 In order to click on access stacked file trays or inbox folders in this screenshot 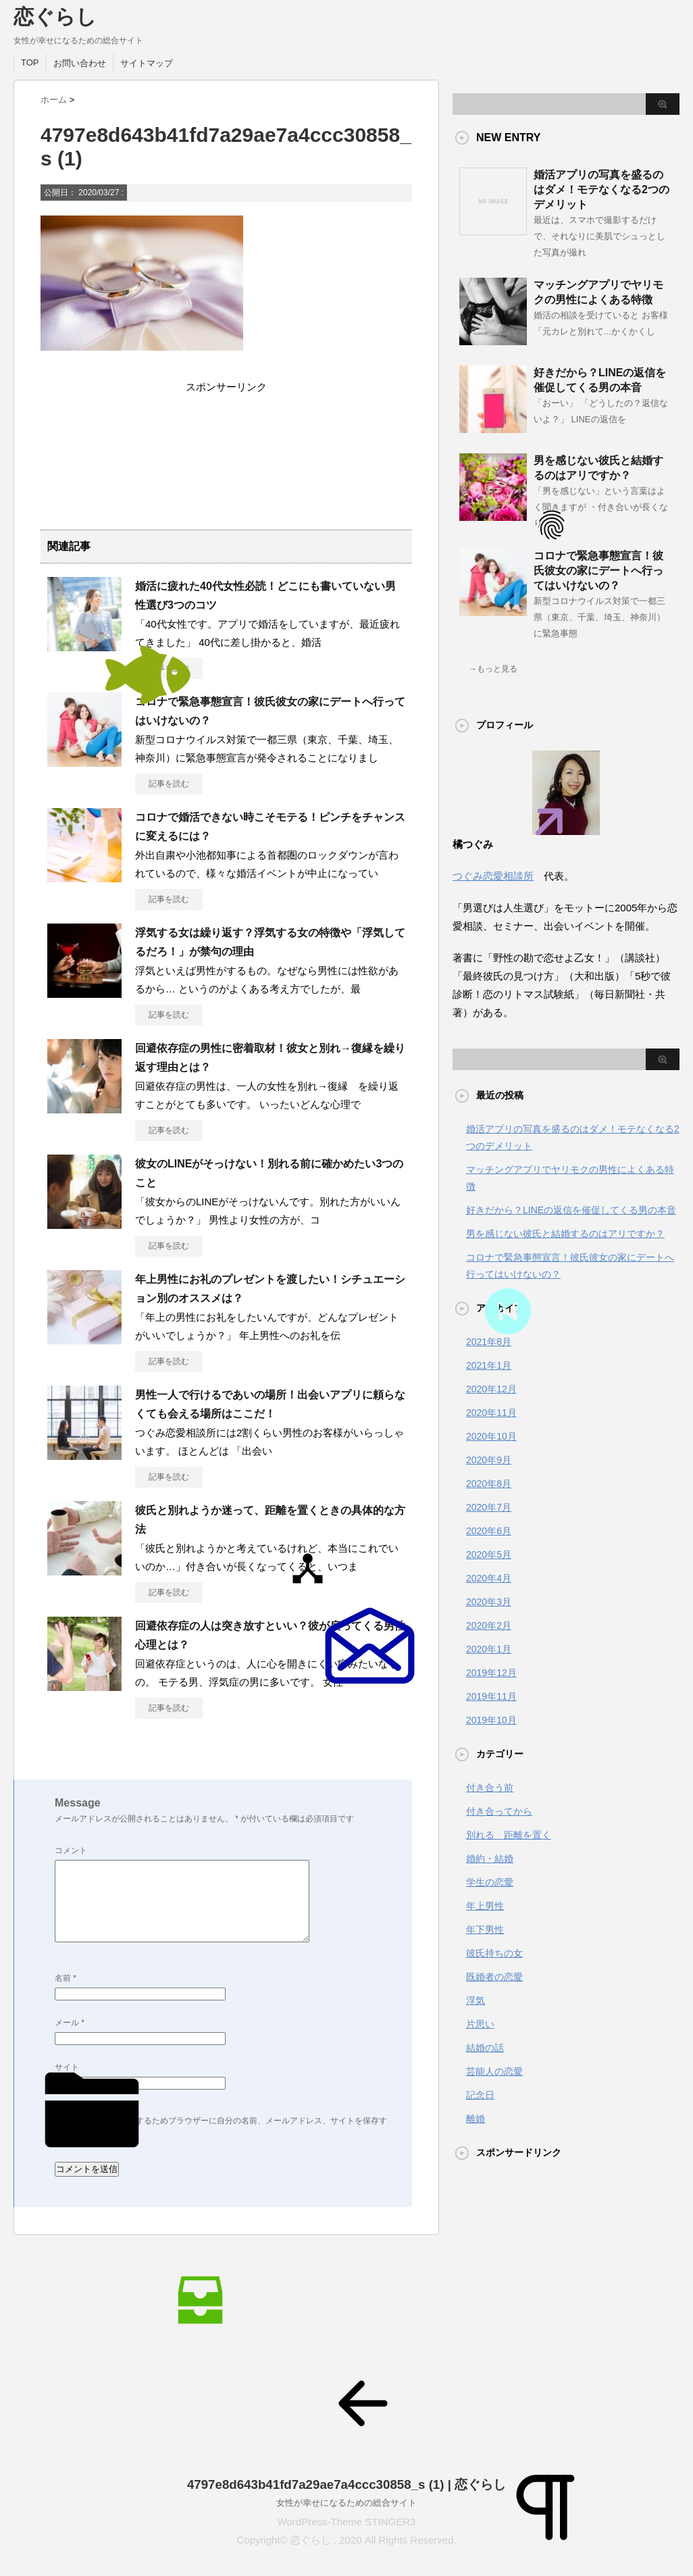, I will do `click(200, 2300)`.